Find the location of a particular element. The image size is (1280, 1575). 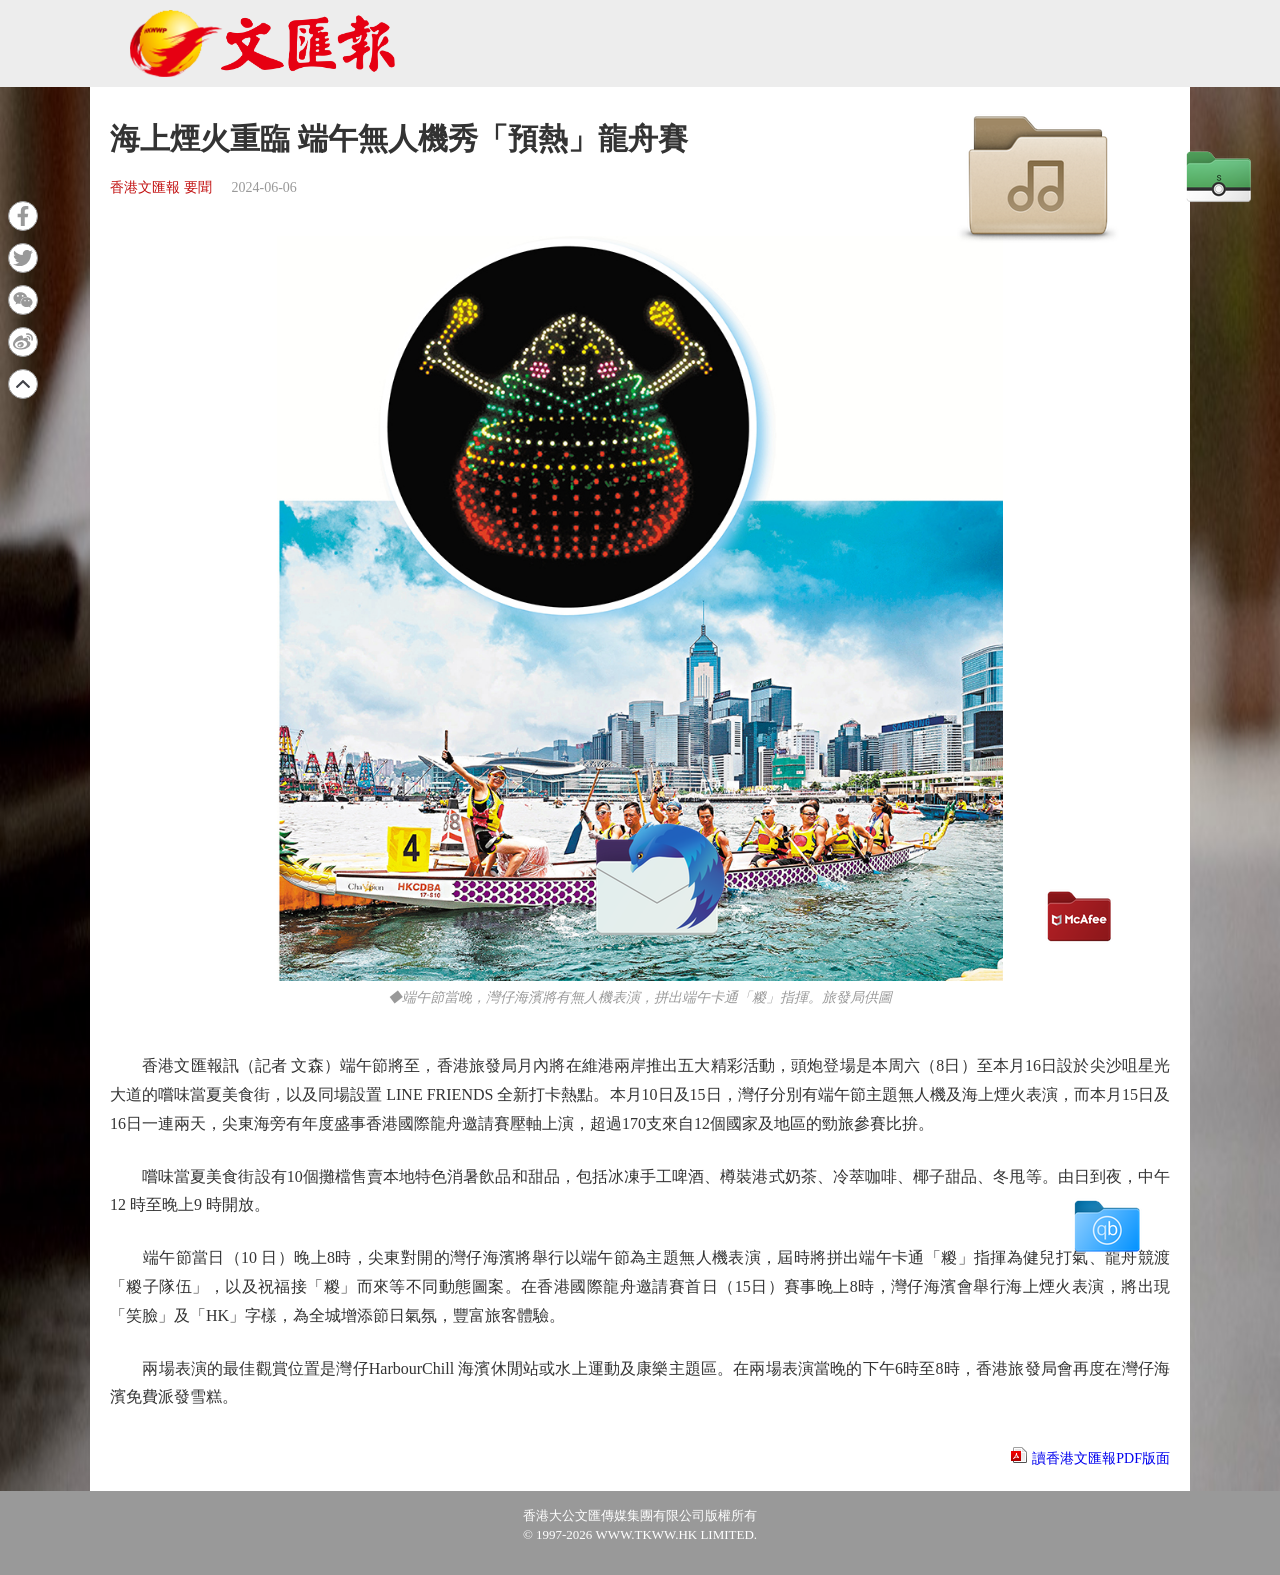

open your music folder is located at coordinates (1038, 183).